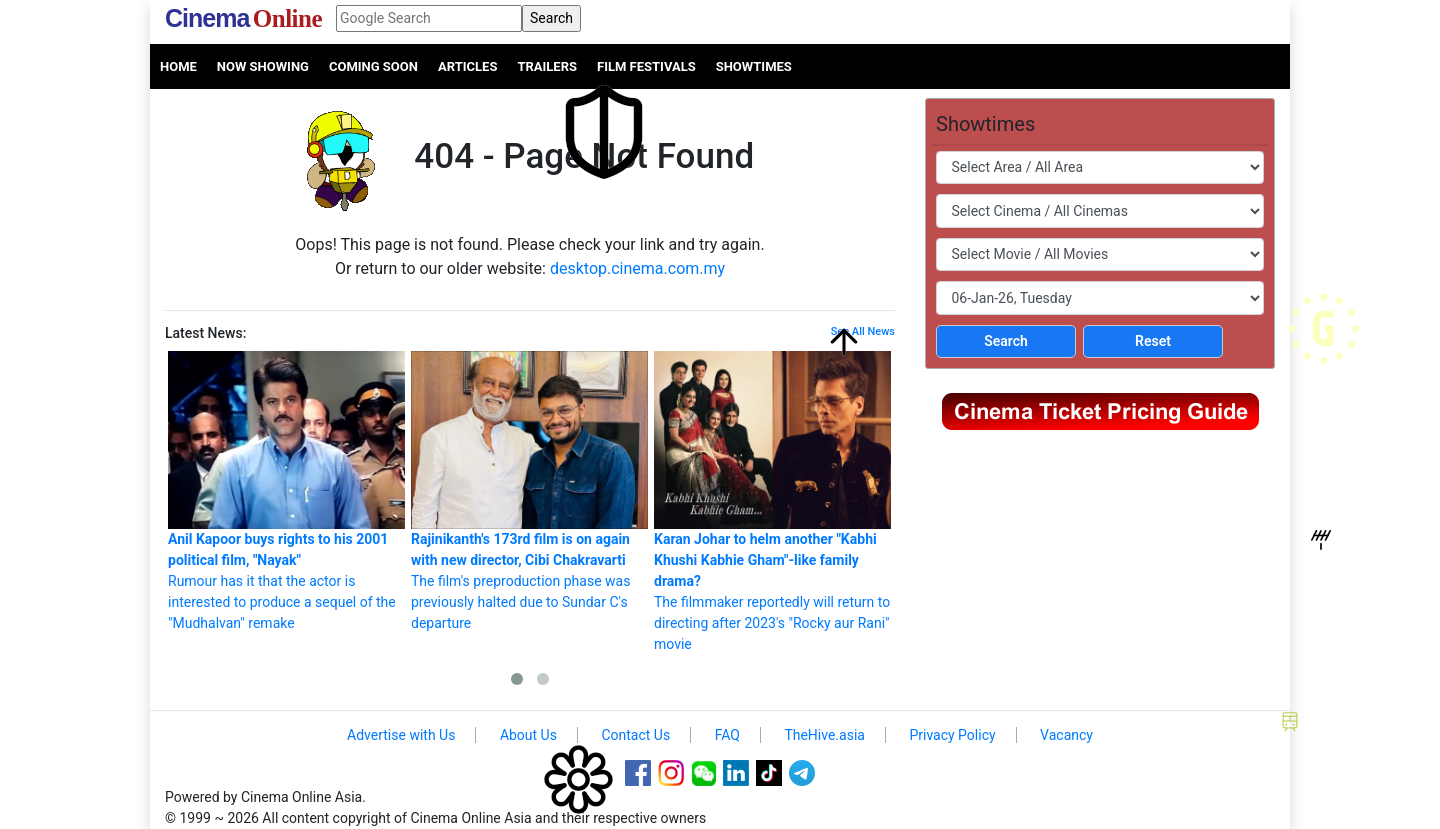 The image size is (1440, 829). Describe the element at coordinates (578, 779) in the screenshot. I see `access garden or plant care features` at that location.